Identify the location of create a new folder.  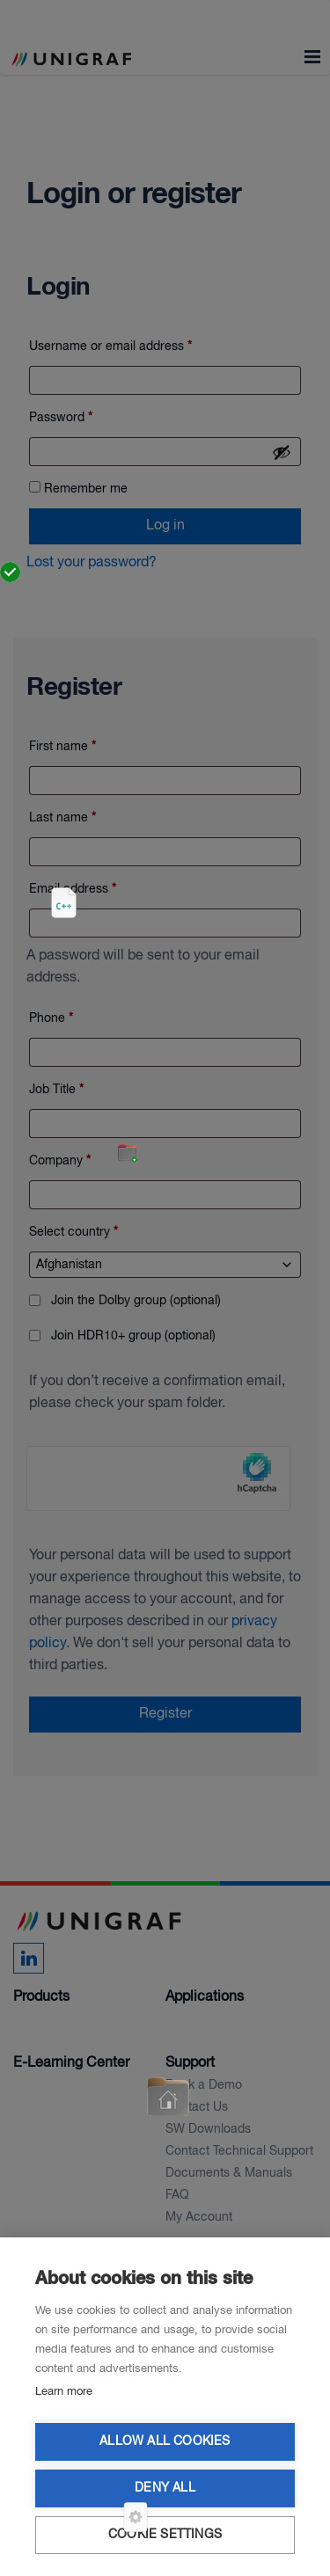
(127, 1152).